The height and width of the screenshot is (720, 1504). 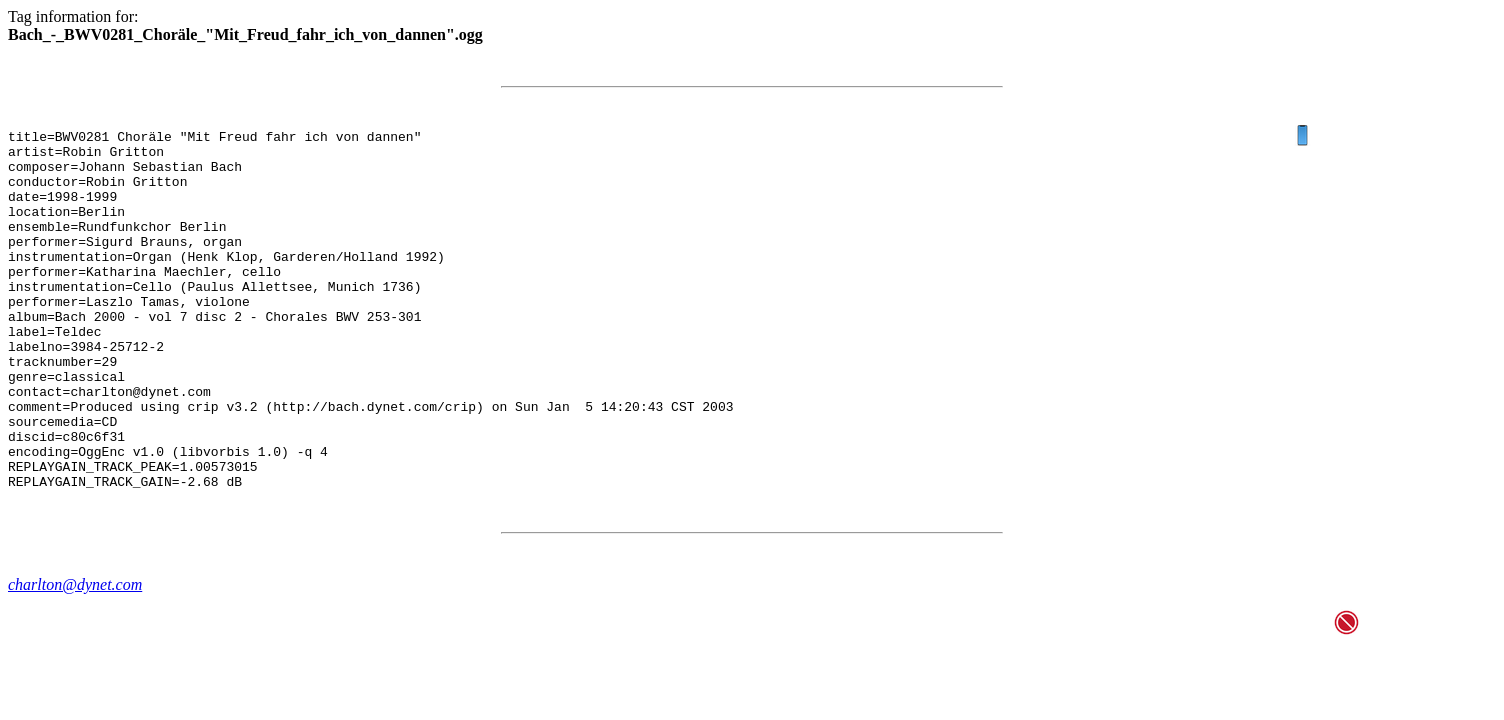 I want to click on remove a group or team, so click(x=1346, y=622).